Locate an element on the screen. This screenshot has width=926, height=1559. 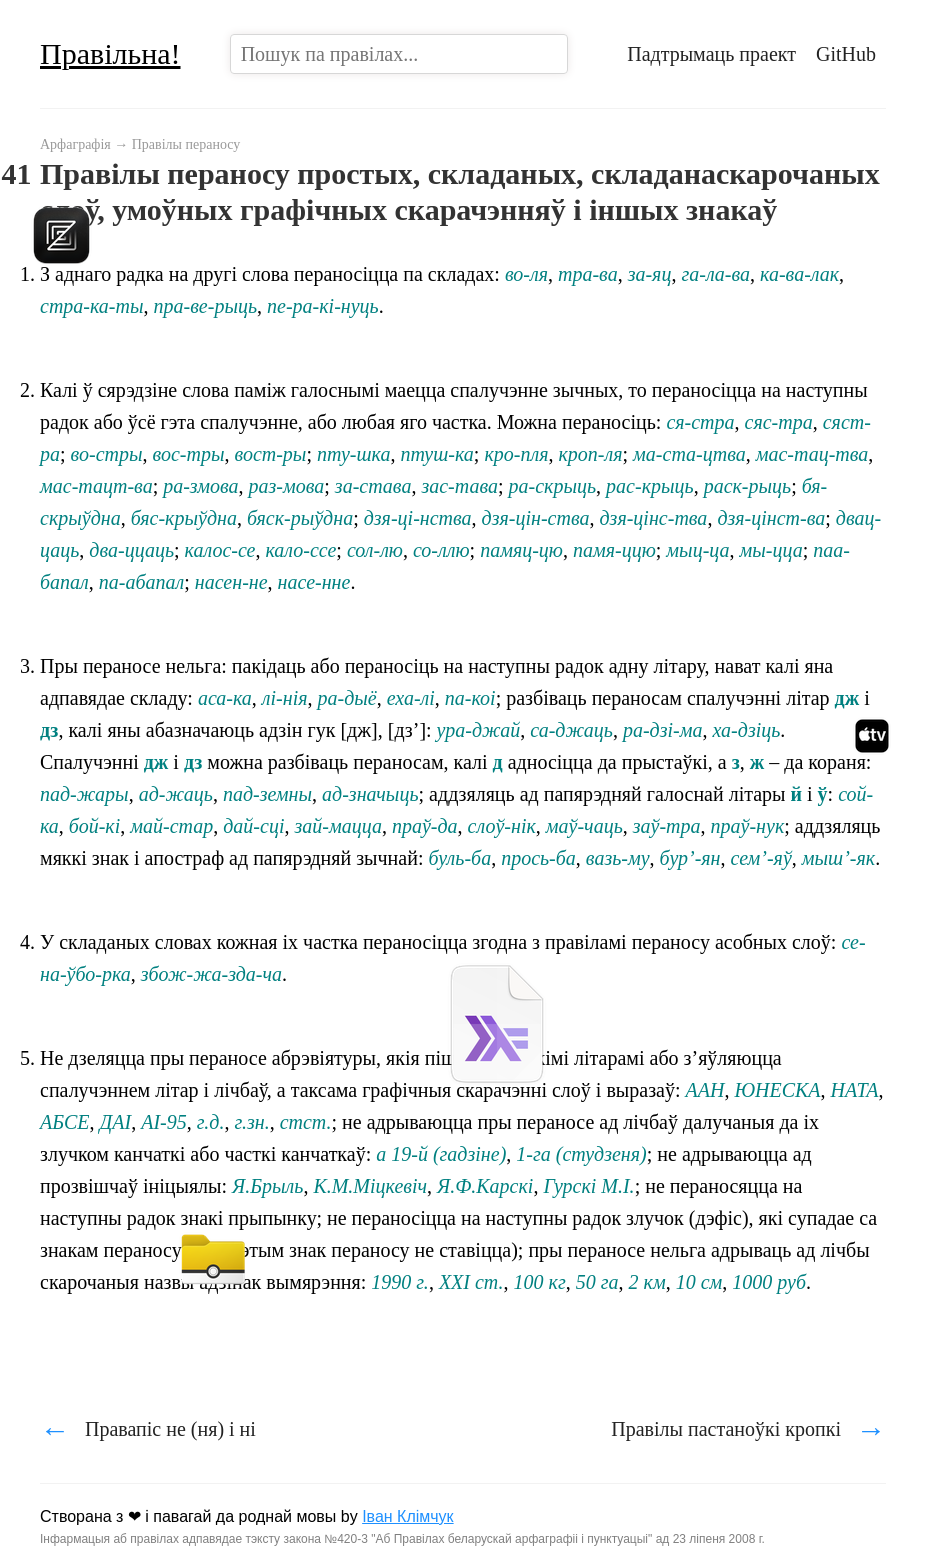
open zed code editor is located at coordinates (61, 235).